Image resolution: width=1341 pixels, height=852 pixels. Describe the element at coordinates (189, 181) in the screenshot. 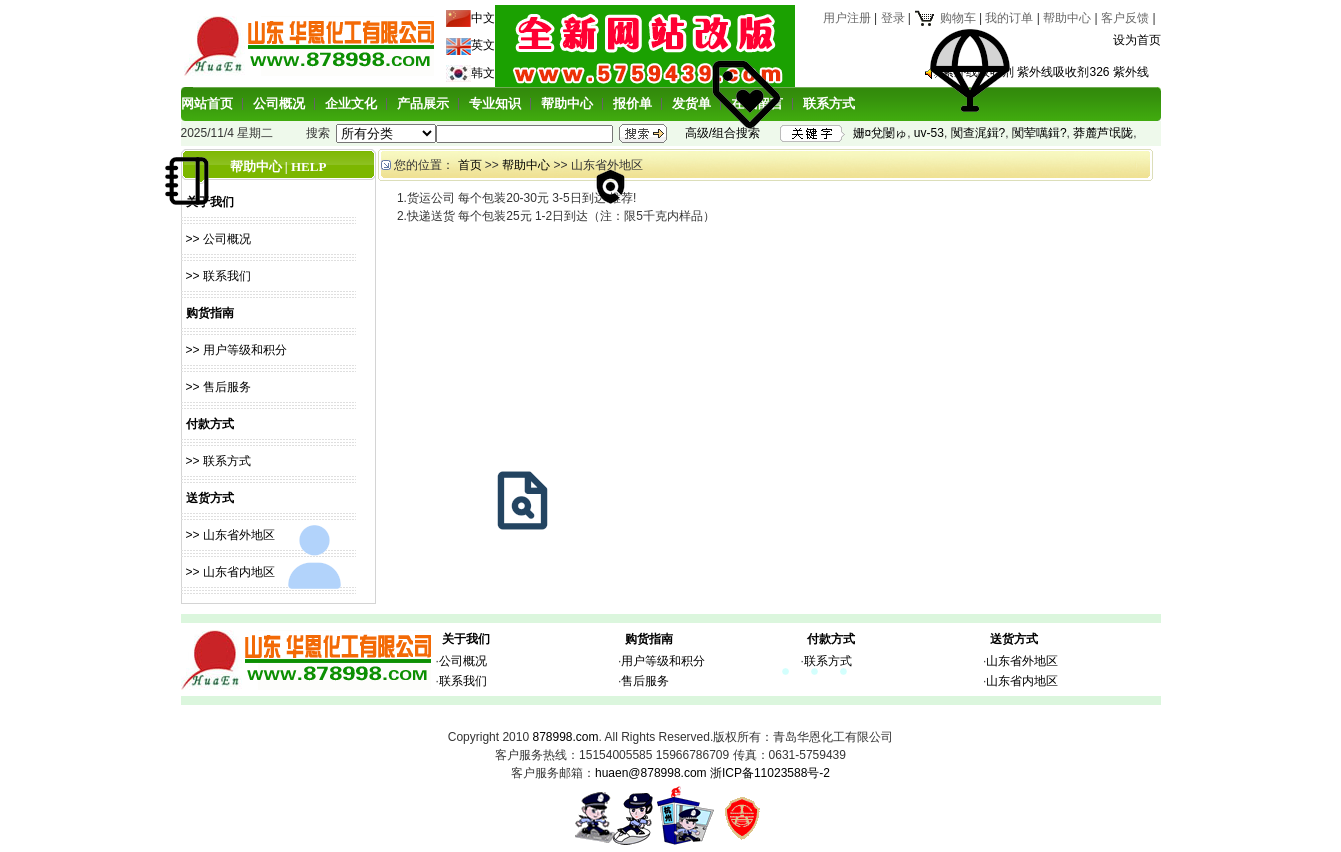

I see `open your notebook` at that location.